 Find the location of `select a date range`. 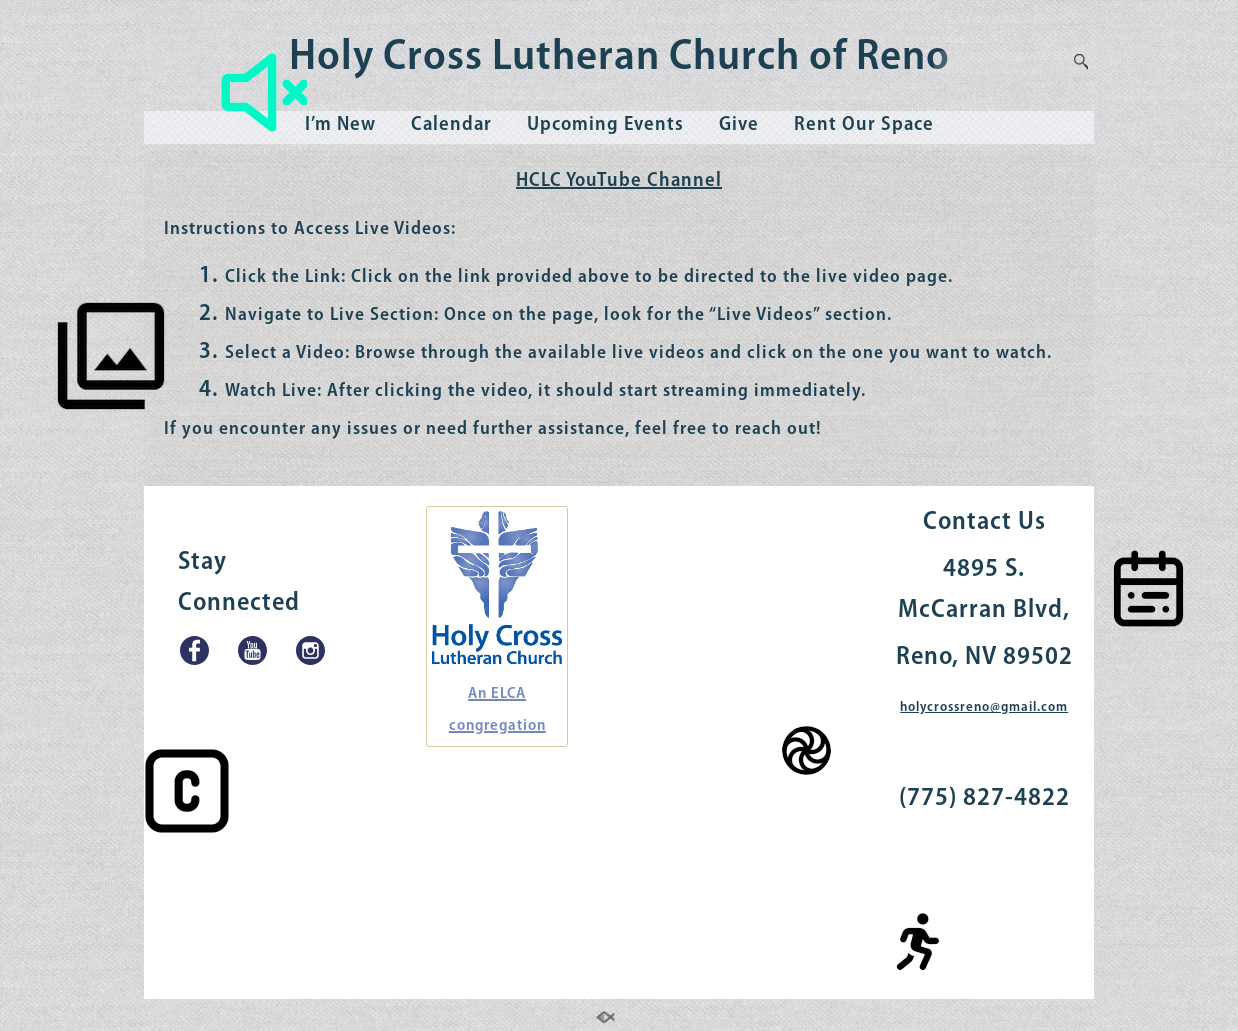

select a date range is located at coordinates (1148, 588).